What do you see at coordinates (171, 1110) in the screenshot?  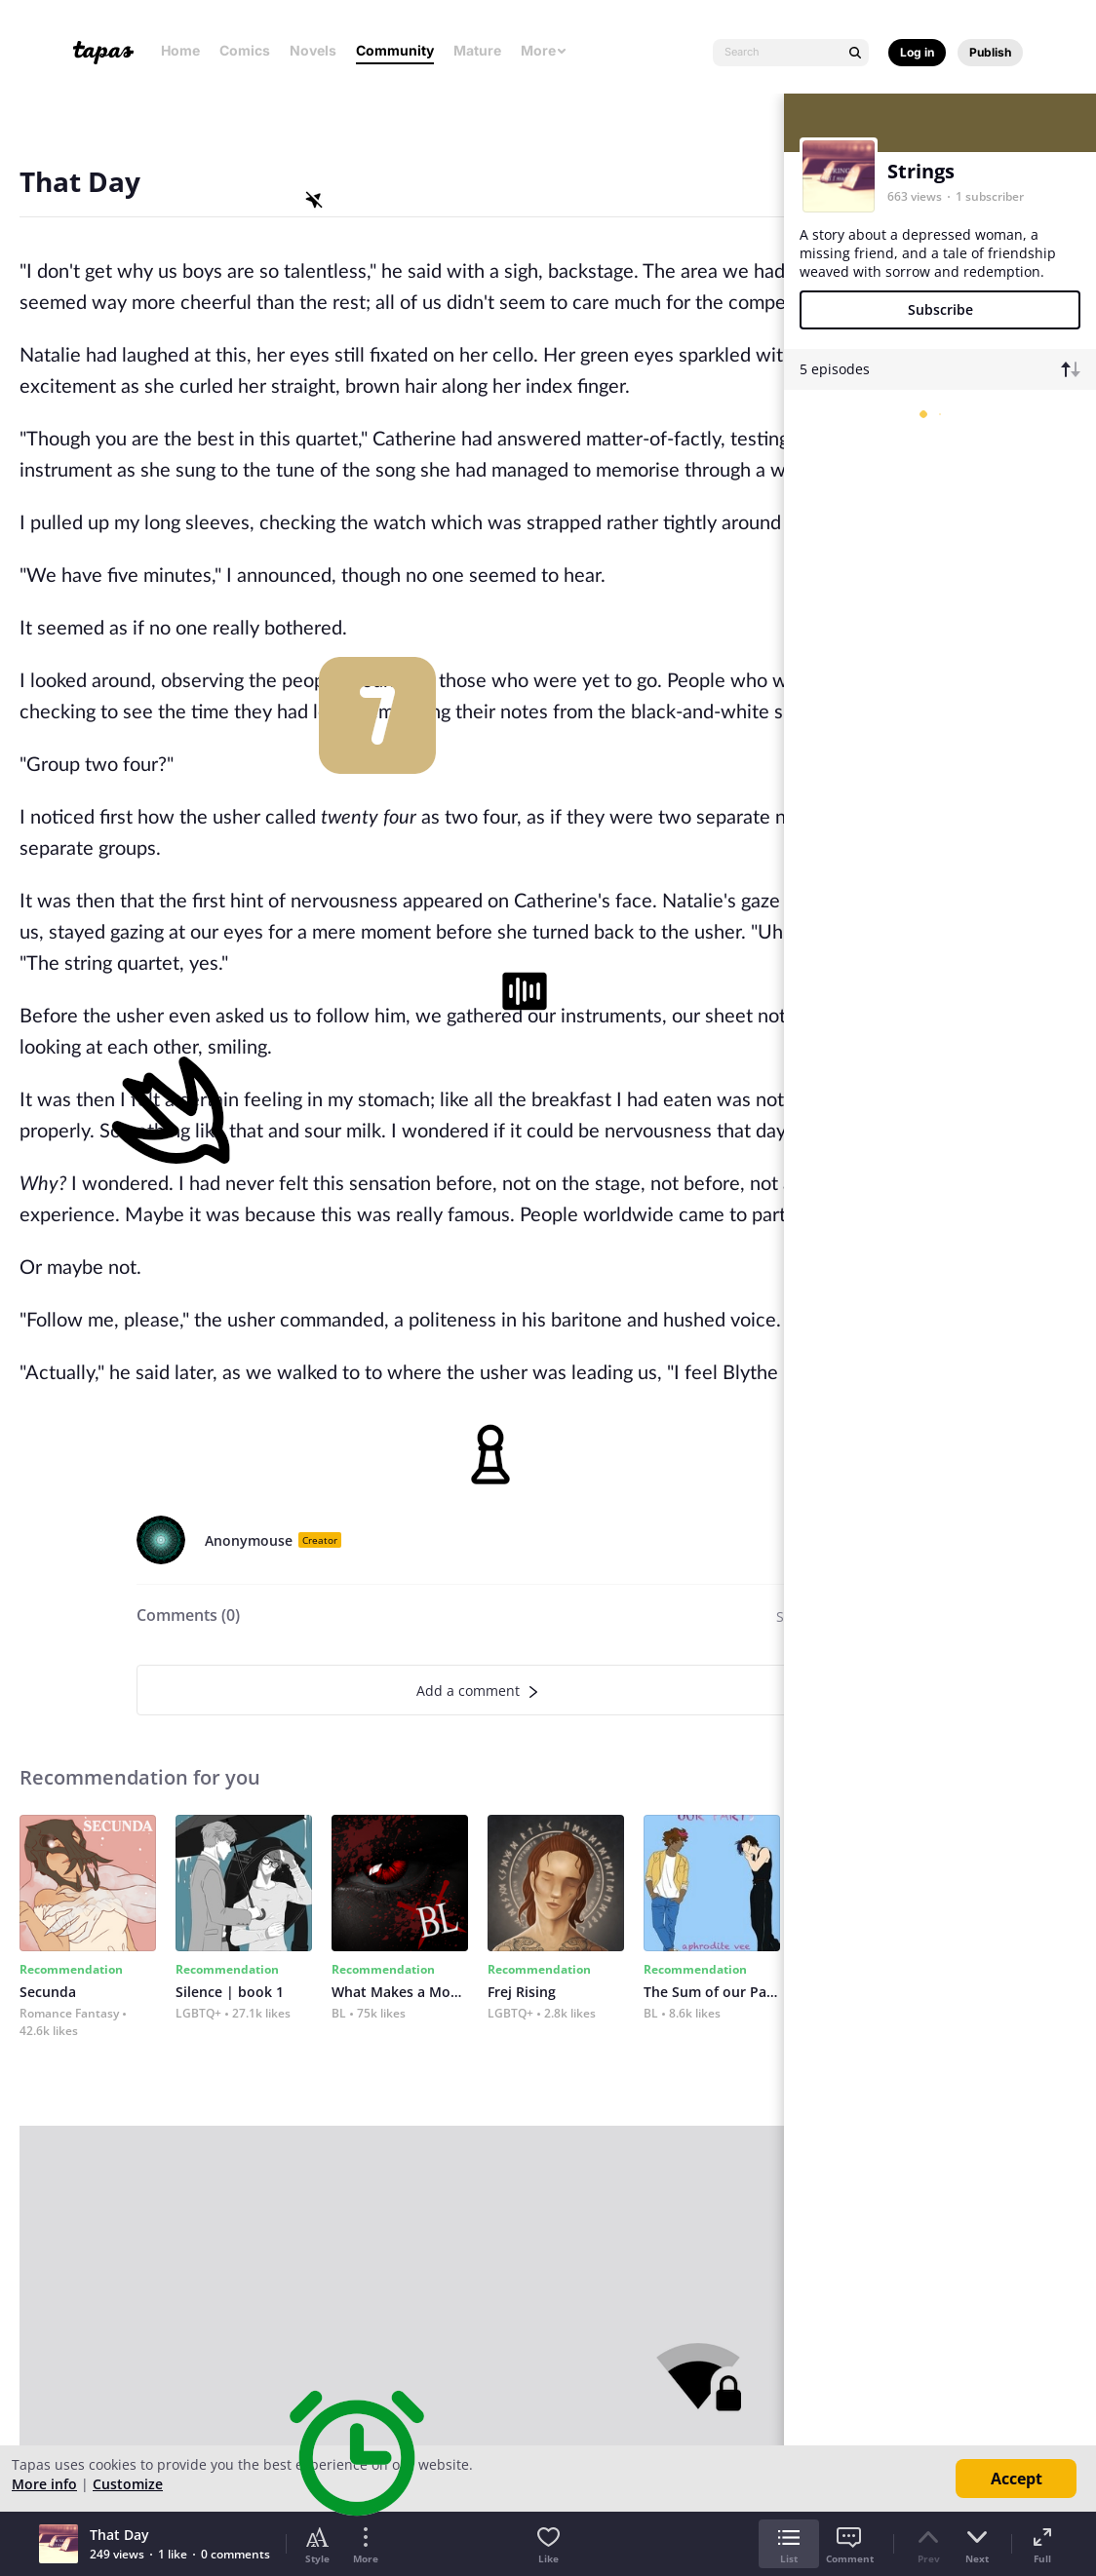 I see `swift programming language logo` at bounding box center [171, 1110].